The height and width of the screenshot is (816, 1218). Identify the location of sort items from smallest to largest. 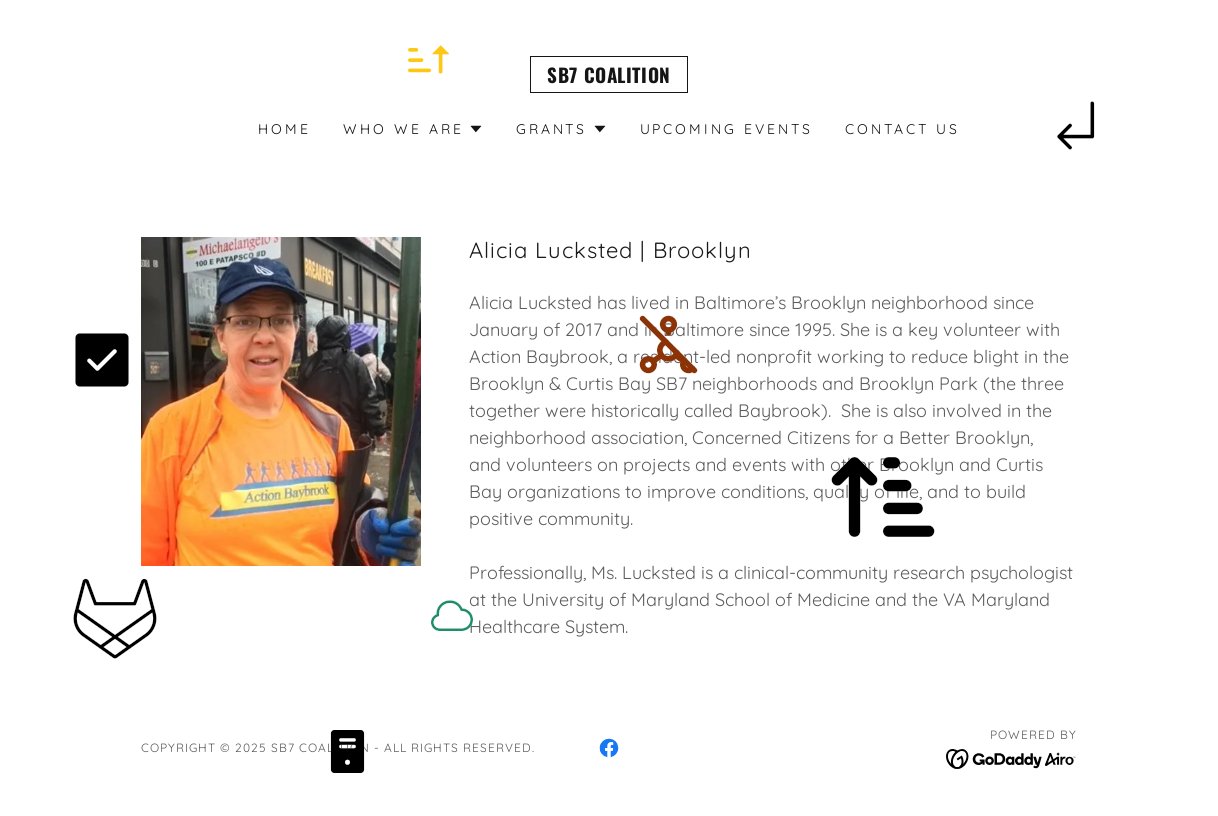
(883, 497).